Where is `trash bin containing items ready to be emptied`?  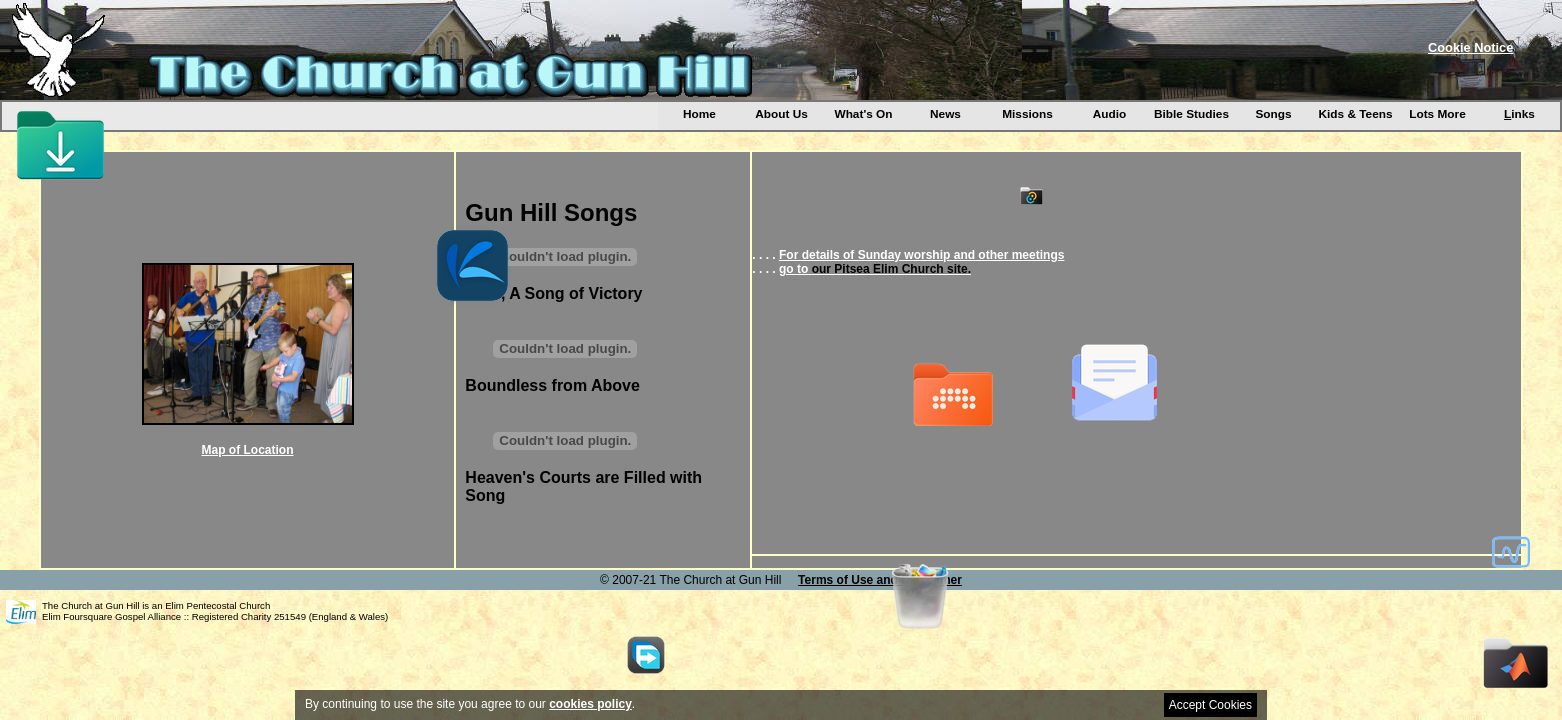 trash bin containing items ready to be emptied is located at coordinates (920, 597).